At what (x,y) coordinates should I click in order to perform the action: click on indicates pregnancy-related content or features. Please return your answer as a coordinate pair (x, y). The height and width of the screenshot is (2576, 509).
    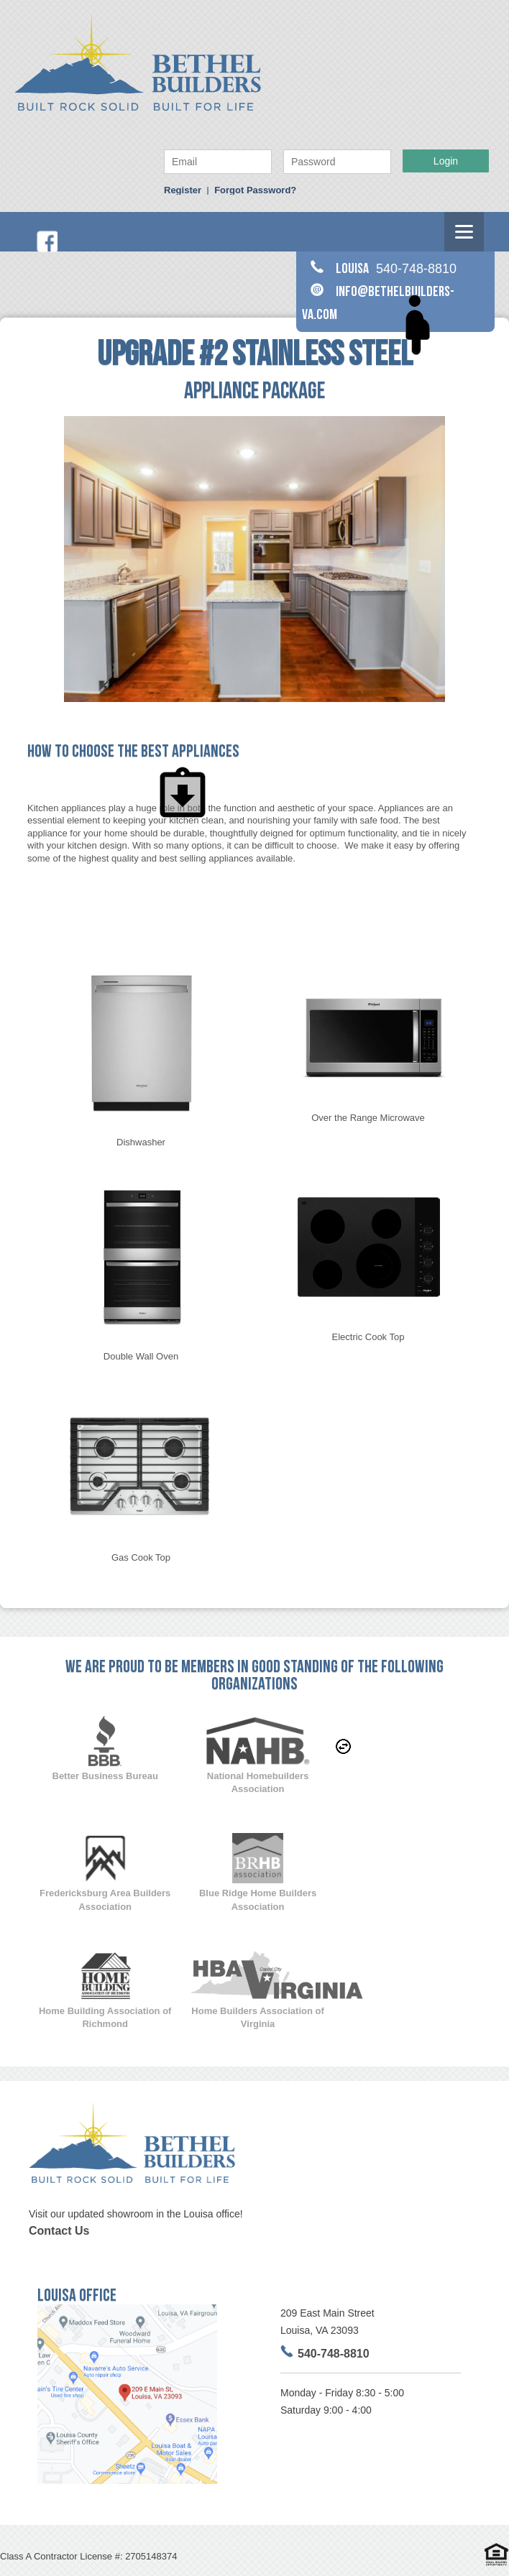
    Looking at the image, I should click on (418, 325).